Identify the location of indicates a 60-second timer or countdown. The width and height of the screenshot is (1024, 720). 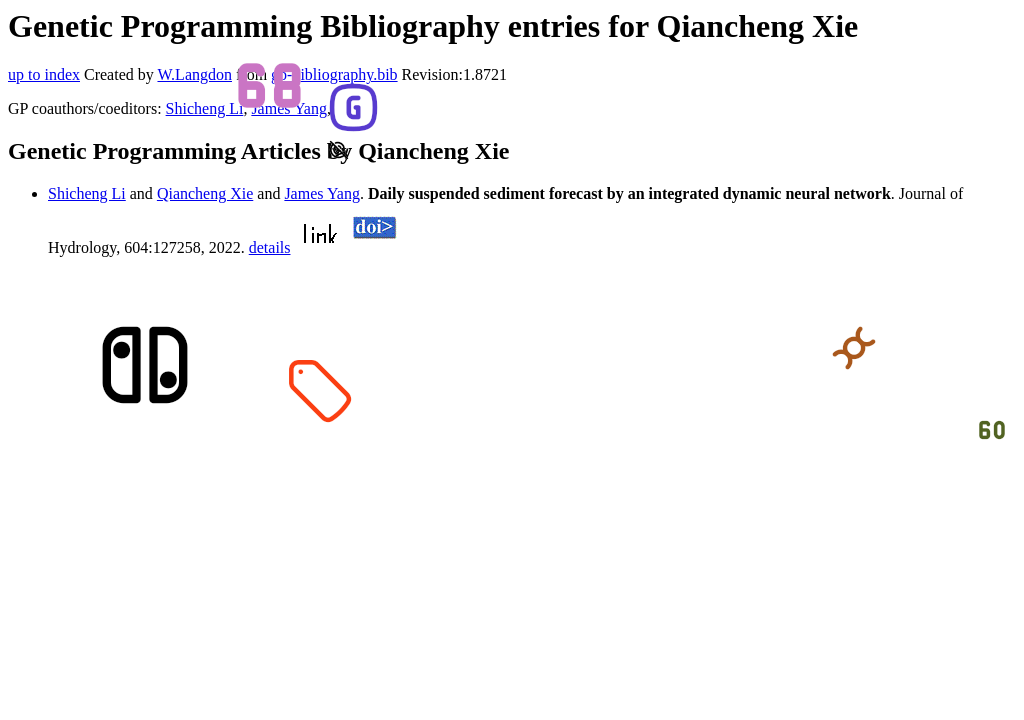
(992, 430).